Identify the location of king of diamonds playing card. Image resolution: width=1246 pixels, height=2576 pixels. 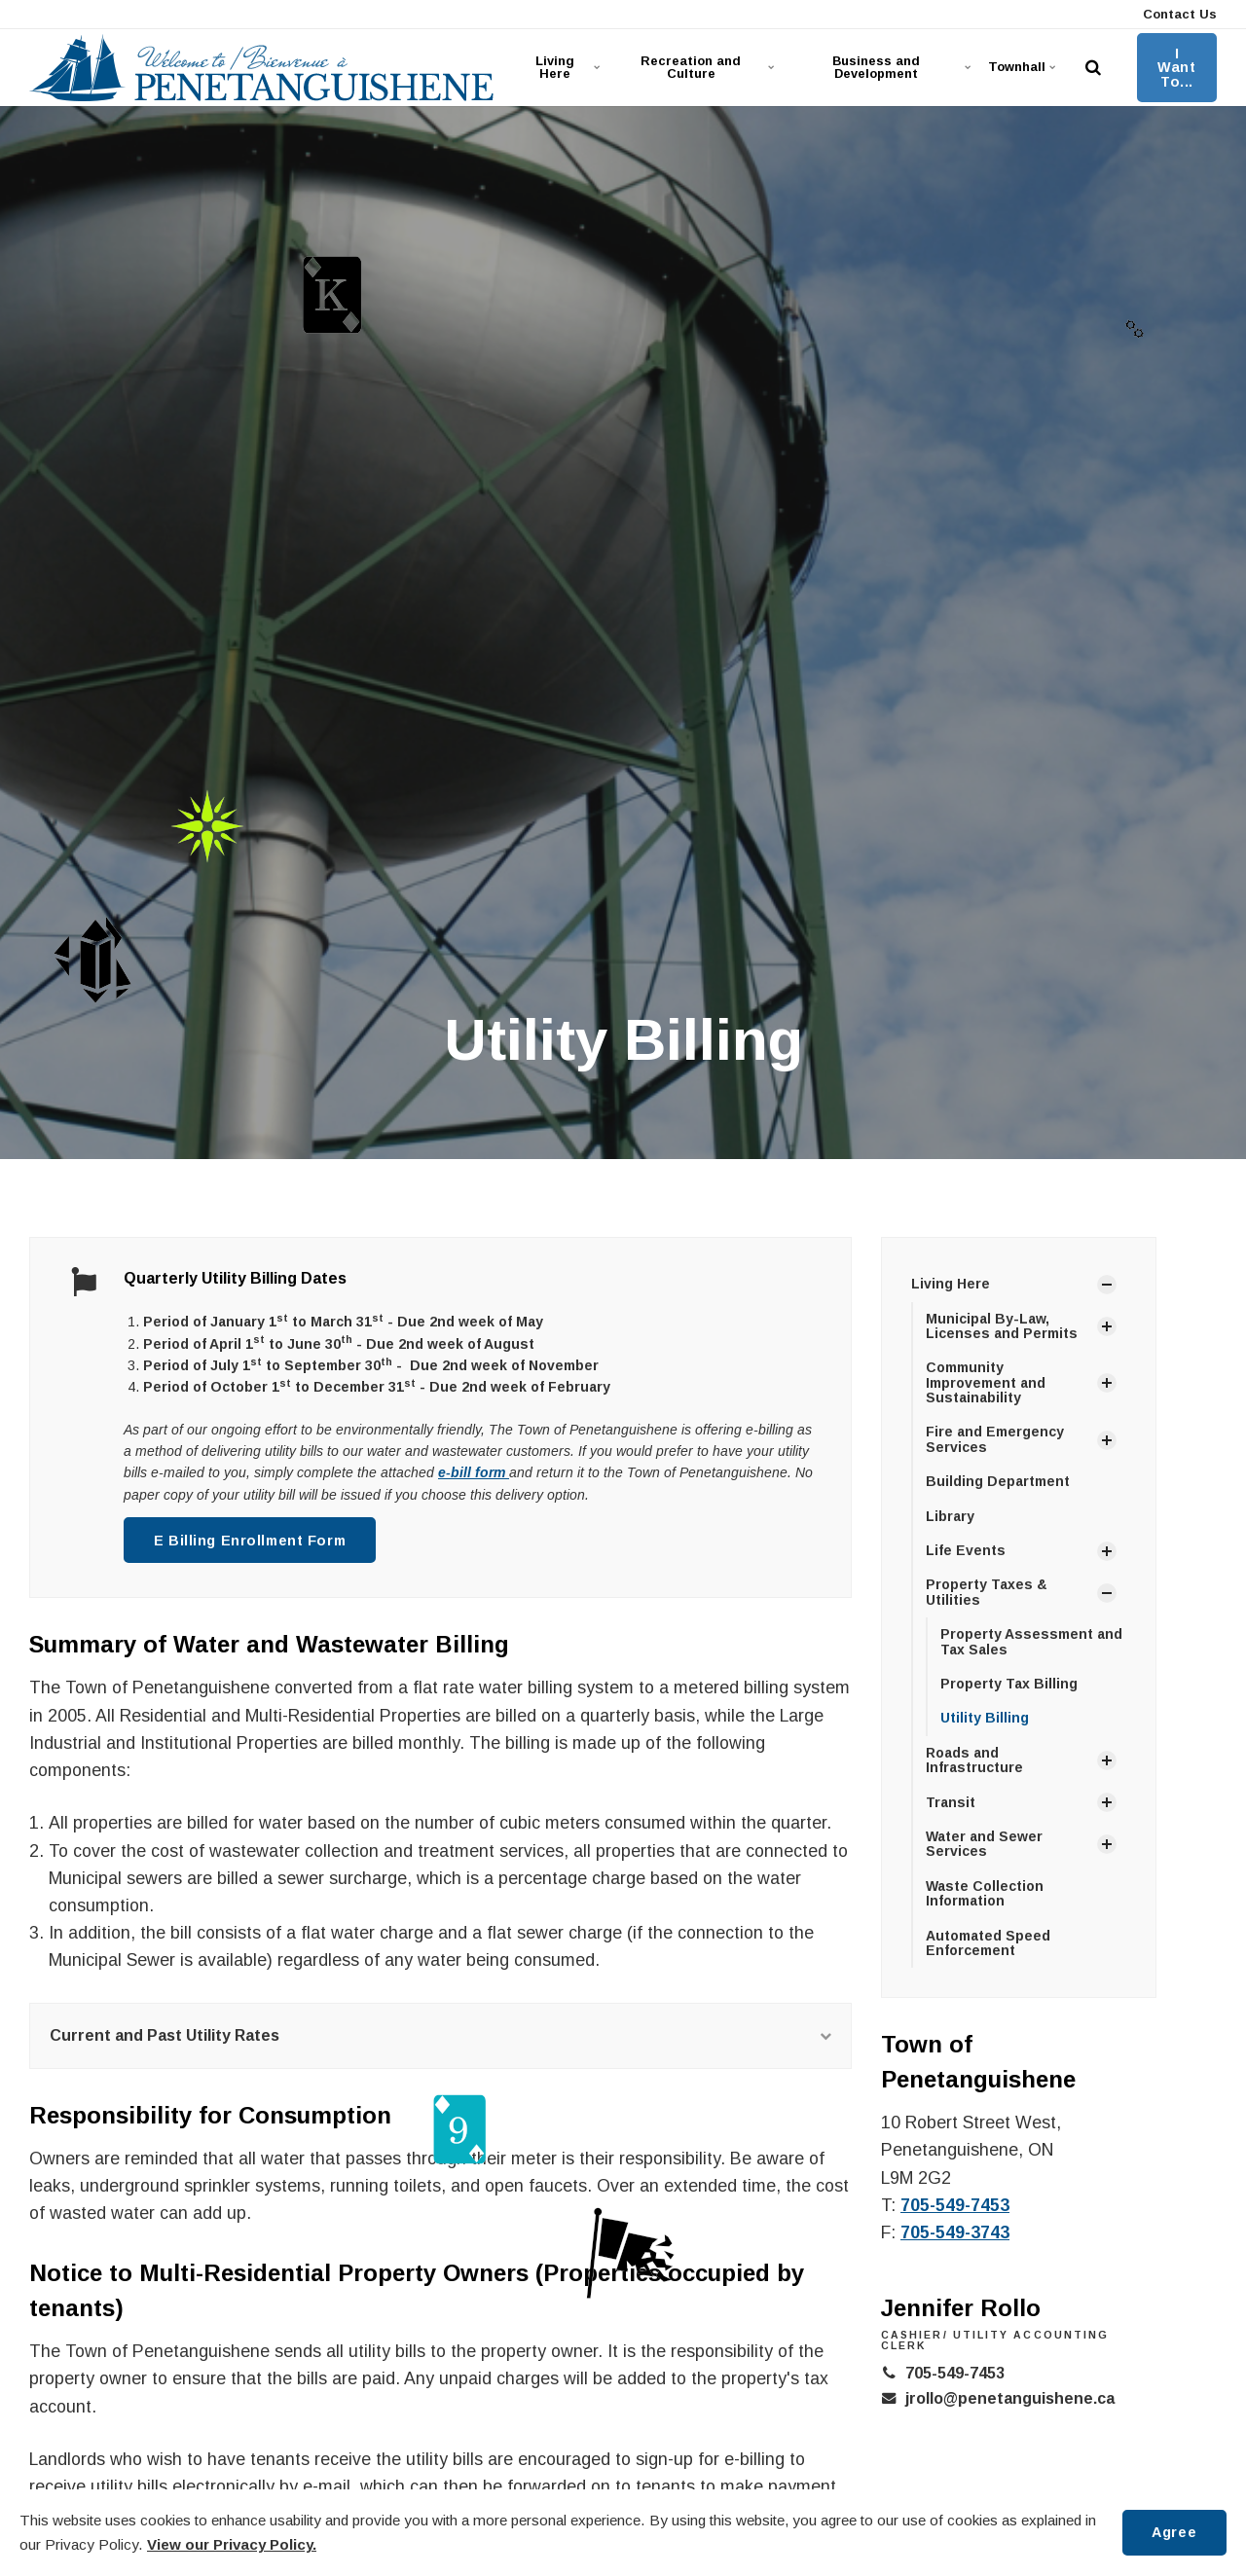
(332, 295).